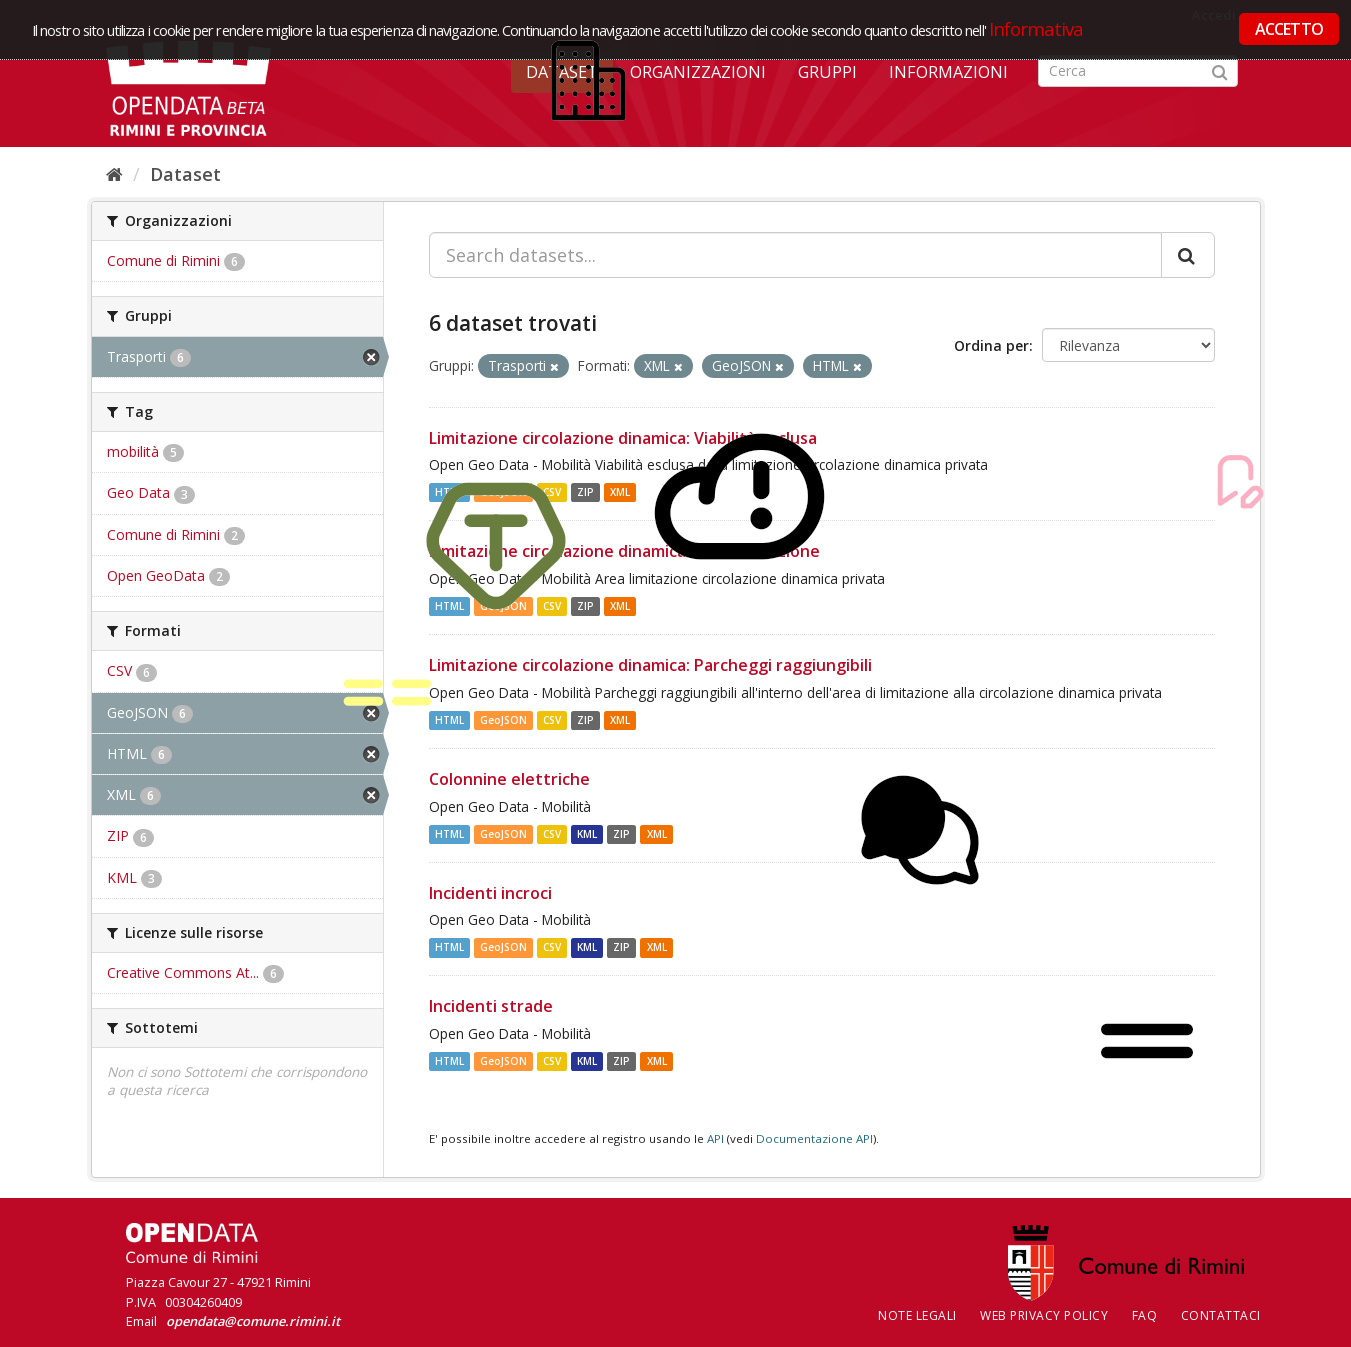 The width and height of the screenshot is (1351, 1347). I want to click on indicates equality or comparison between values, so click(387, 692).